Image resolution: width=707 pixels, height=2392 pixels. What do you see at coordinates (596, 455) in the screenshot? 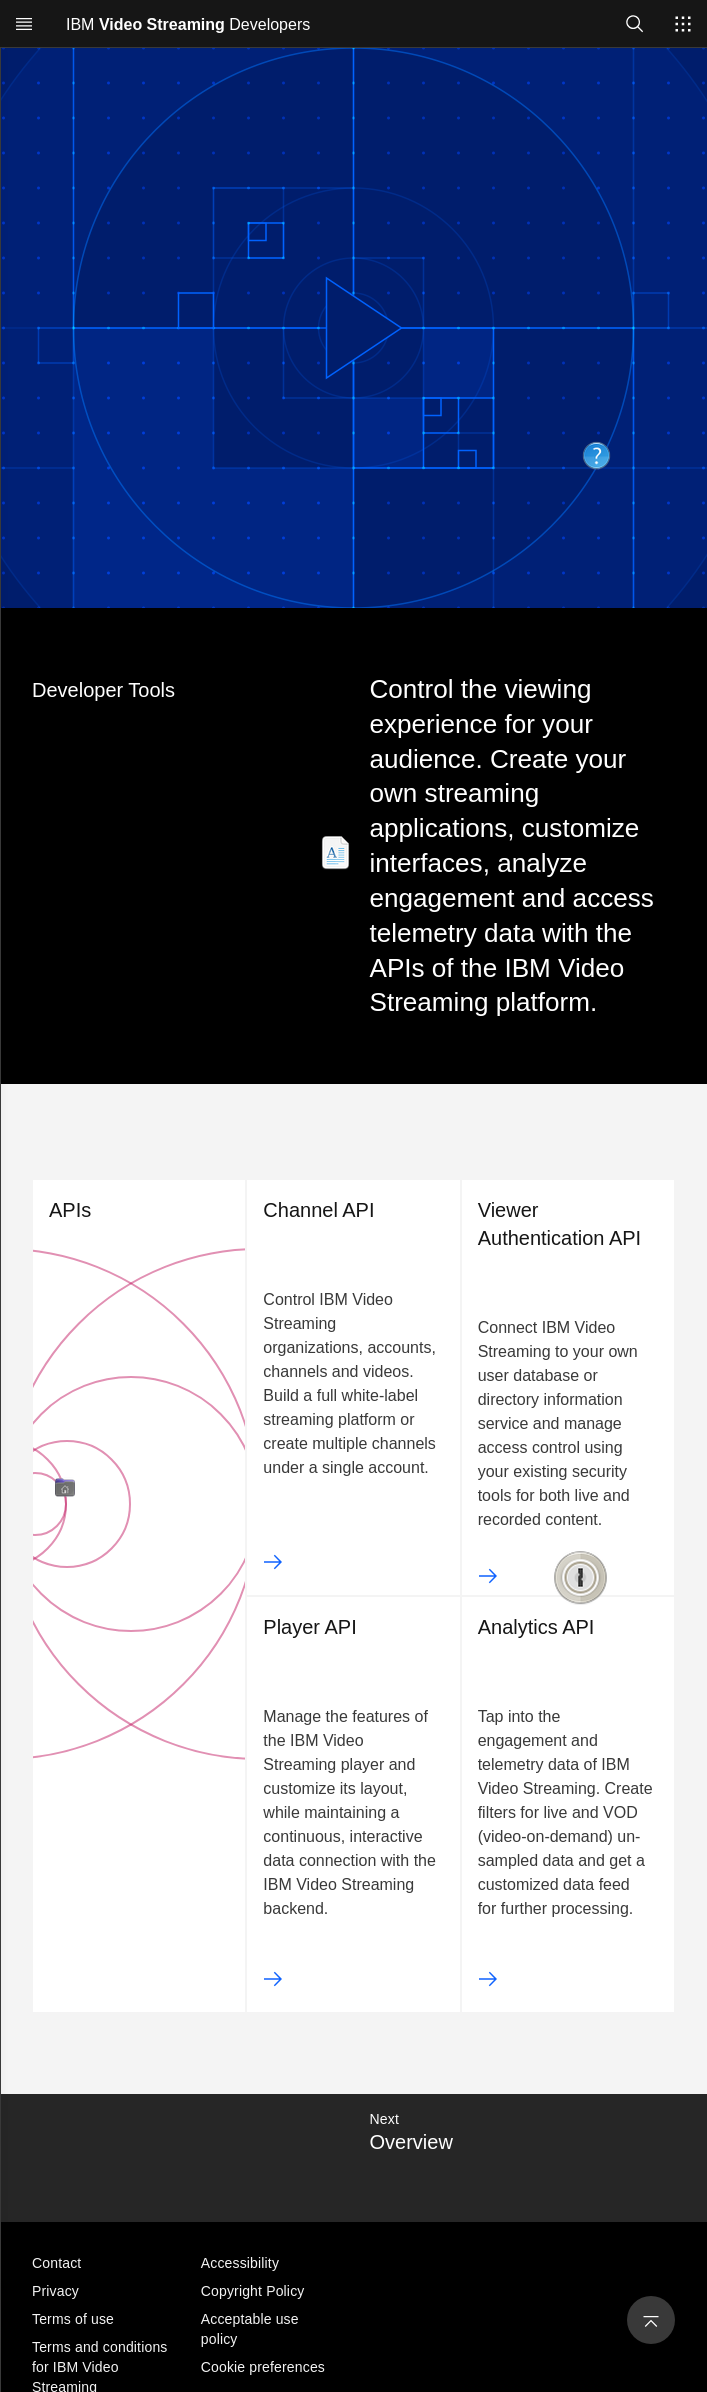
I see `access help documentation` at bounding box center [596, 455].